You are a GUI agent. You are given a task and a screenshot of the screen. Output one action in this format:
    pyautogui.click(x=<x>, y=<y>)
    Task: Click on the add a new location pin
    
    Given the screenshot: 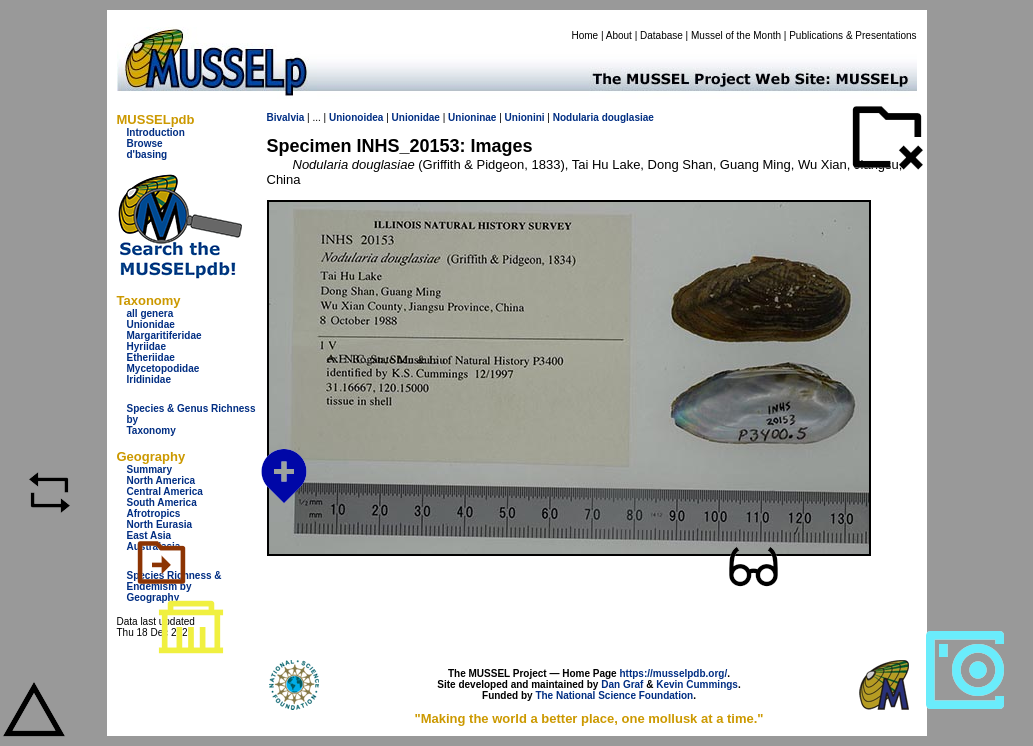 What is the action you would take?
    pyautogui.click(x=284, y=474)
    